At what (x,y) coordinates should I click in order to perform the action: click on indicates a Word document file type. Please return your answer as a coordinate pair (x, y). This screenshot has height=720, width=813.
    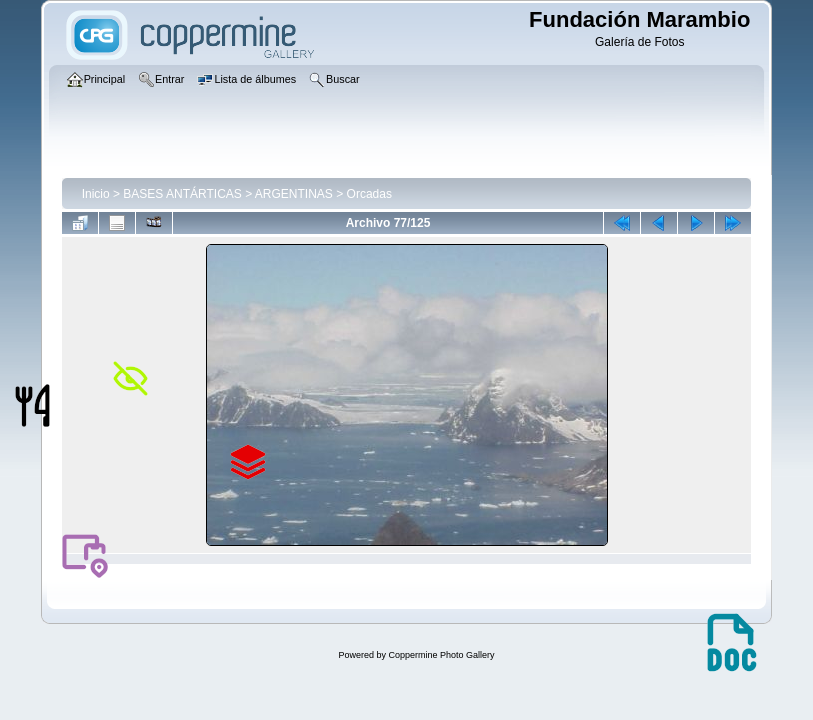
    Looking at the image, I should click on (730, 642).